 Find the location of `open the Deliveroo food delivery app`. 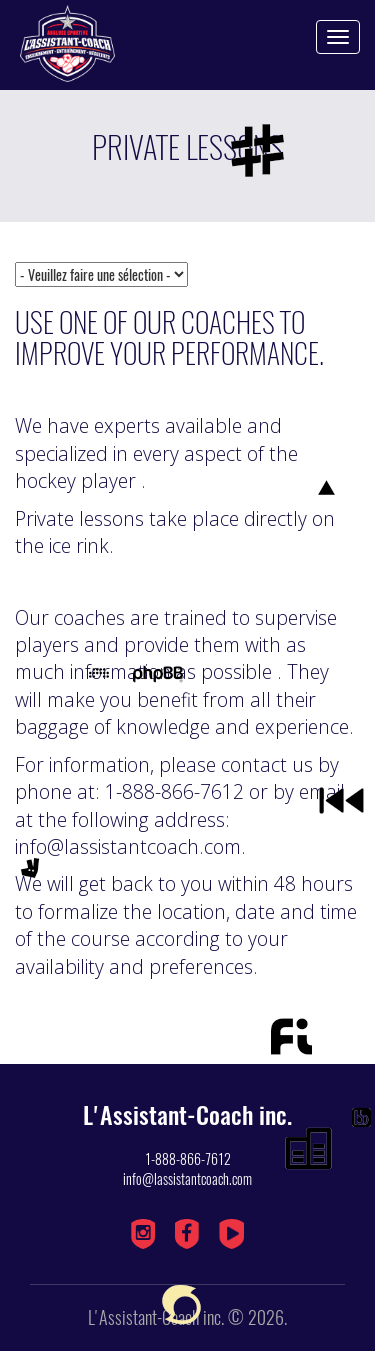

open the Deliveroo food delivery app is located at coordinates (30, 868).